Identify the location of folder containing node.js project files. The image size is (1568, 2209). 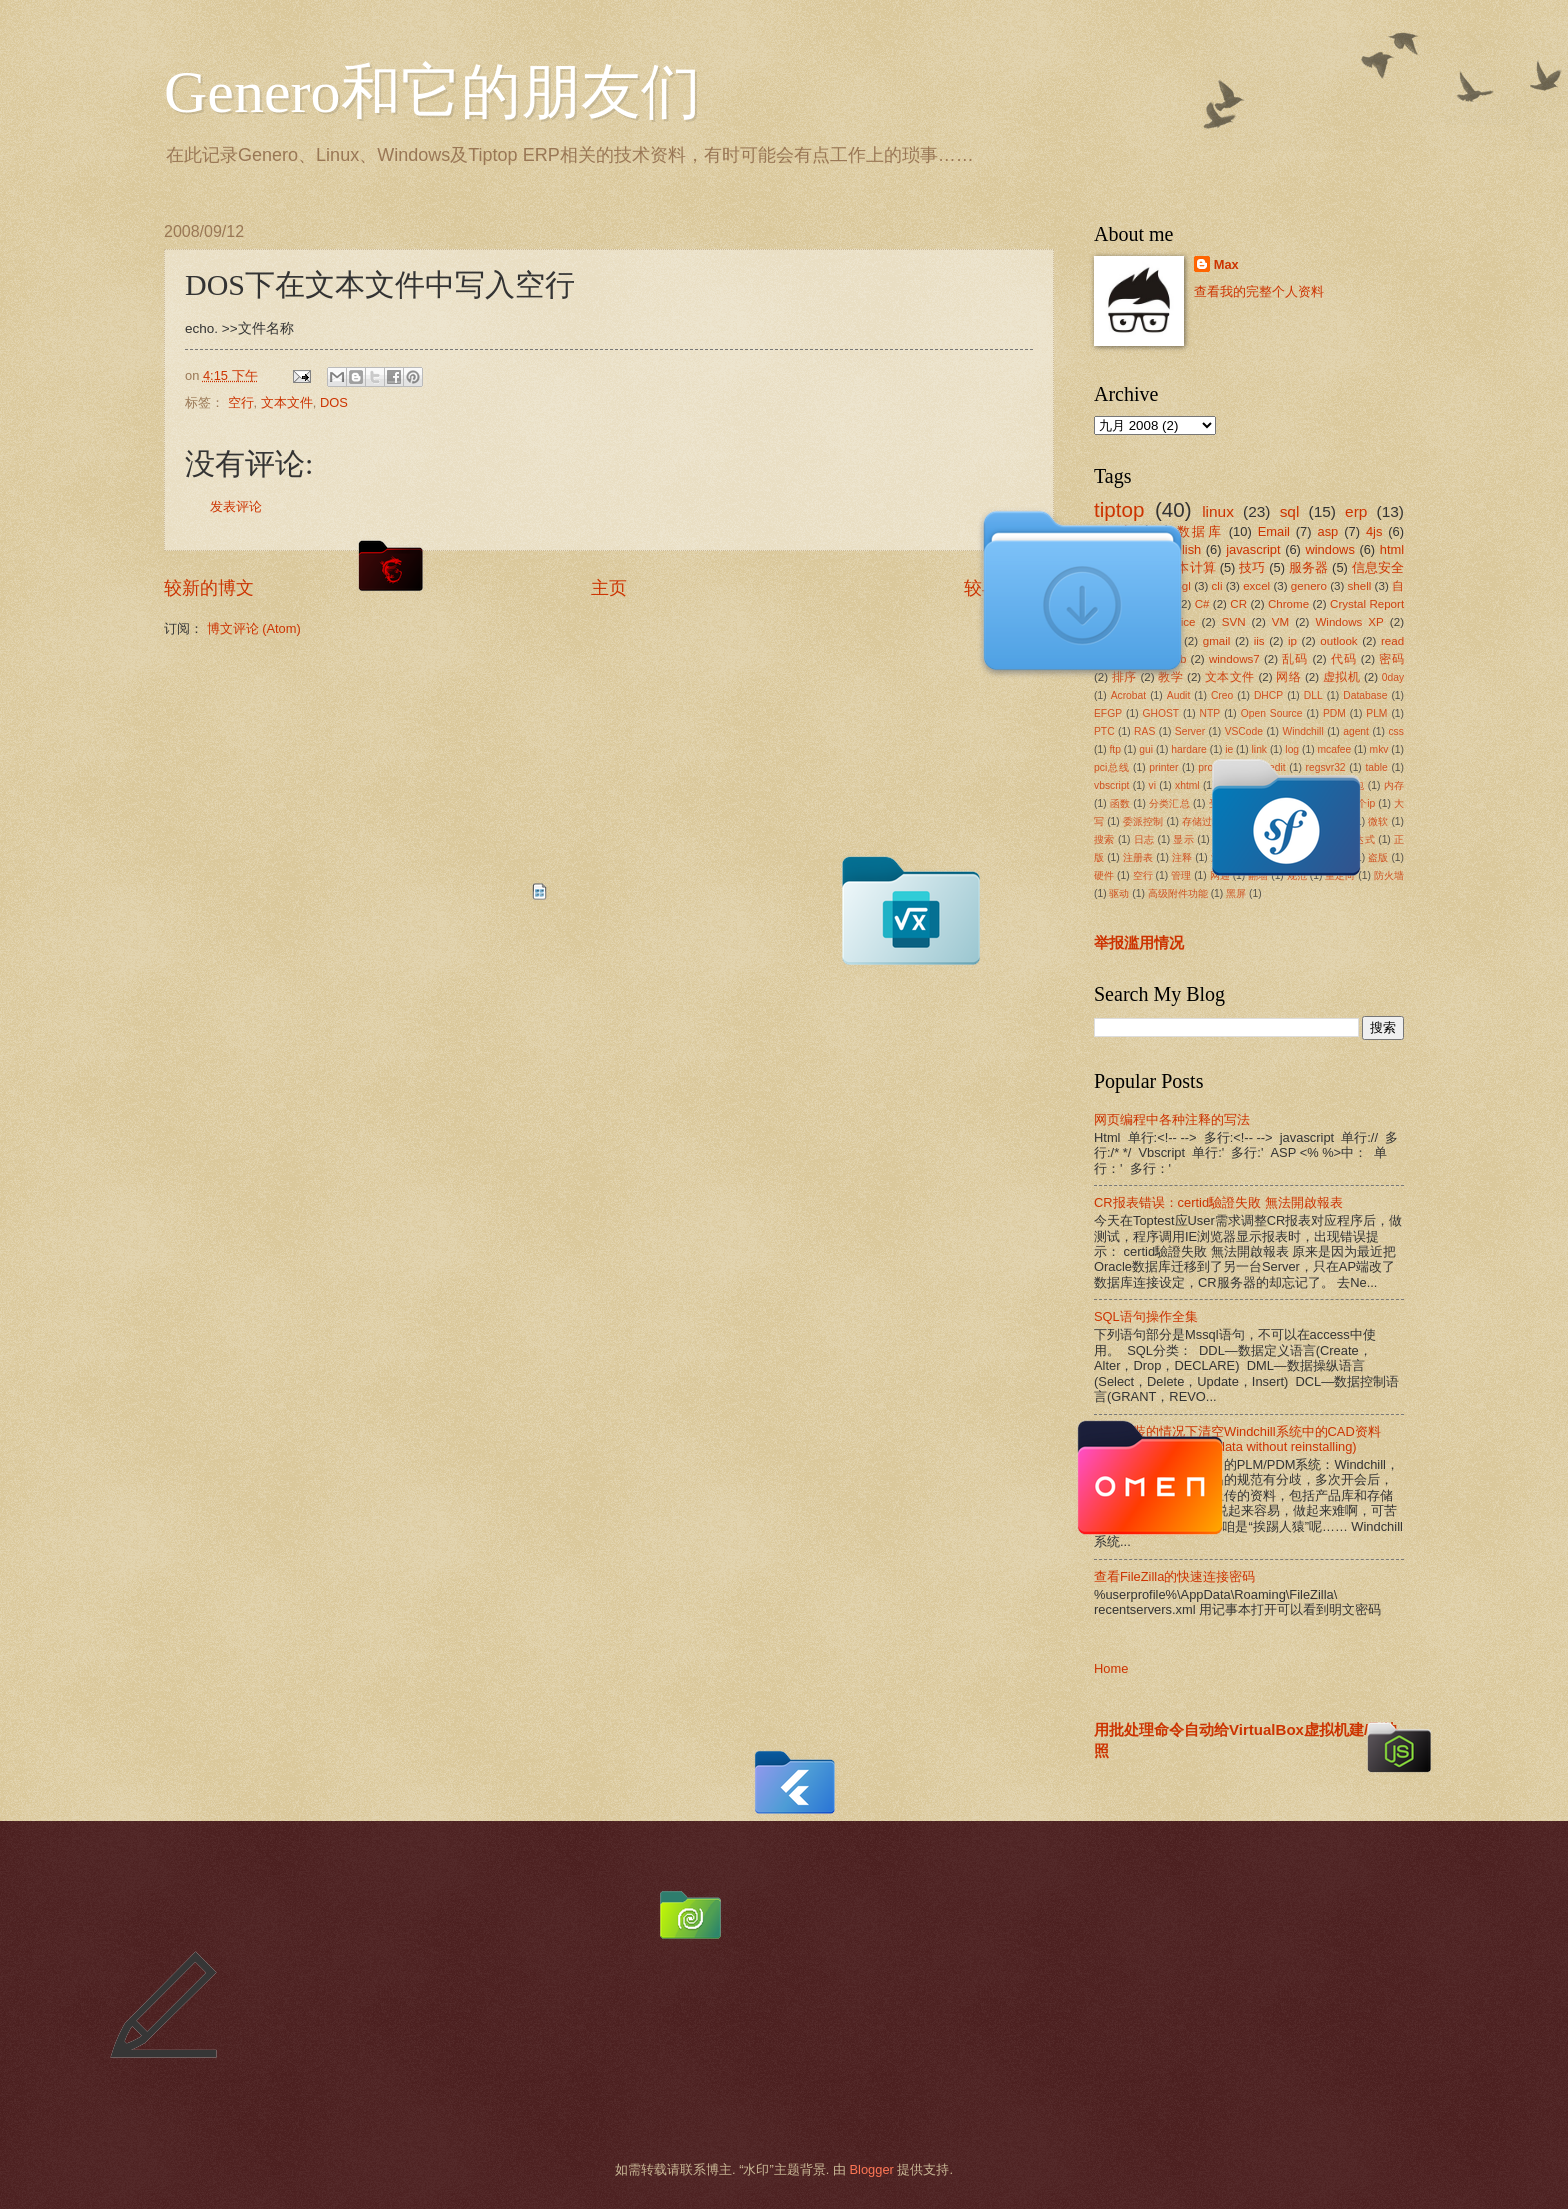
(1399, 1749).